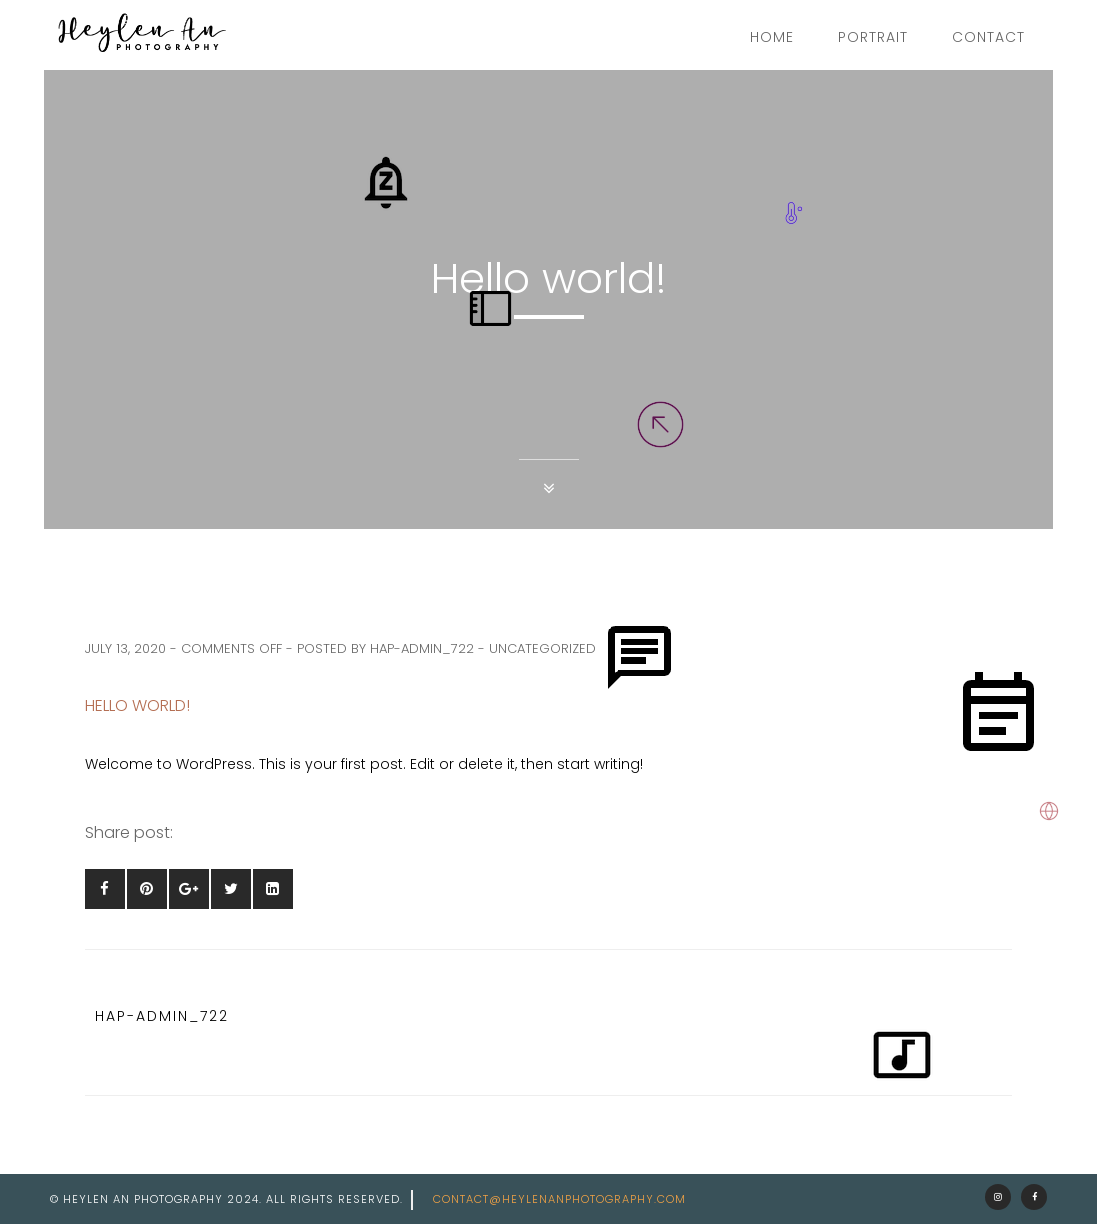 Image resolution: width=1097 pixels, height=1224 pixels. Describe the element at coordinates (660, 424) in the screenshot. I see `navigate back to previous screen` at that location.